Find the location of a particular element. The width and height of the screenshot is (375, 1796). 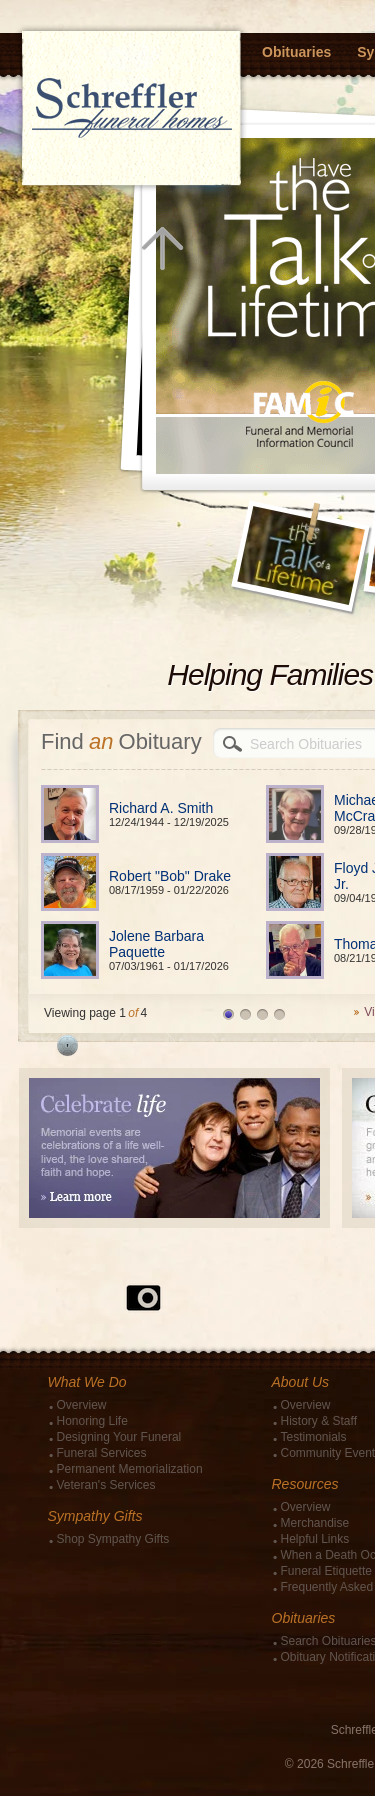

upload or send file is located at coordinates (162, 248).